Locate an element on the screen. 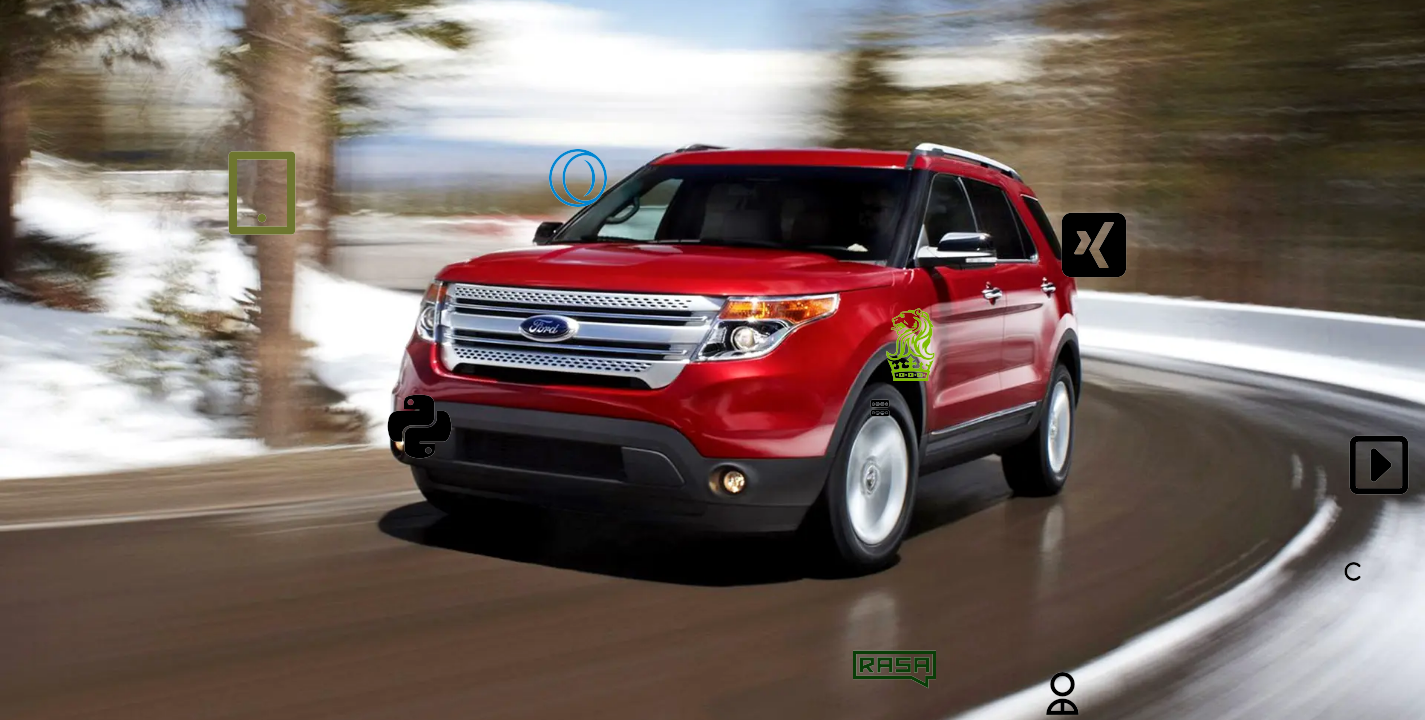 This screenshot has height=720, width=1425. rasa company logo is located at coordinates (894, 669).